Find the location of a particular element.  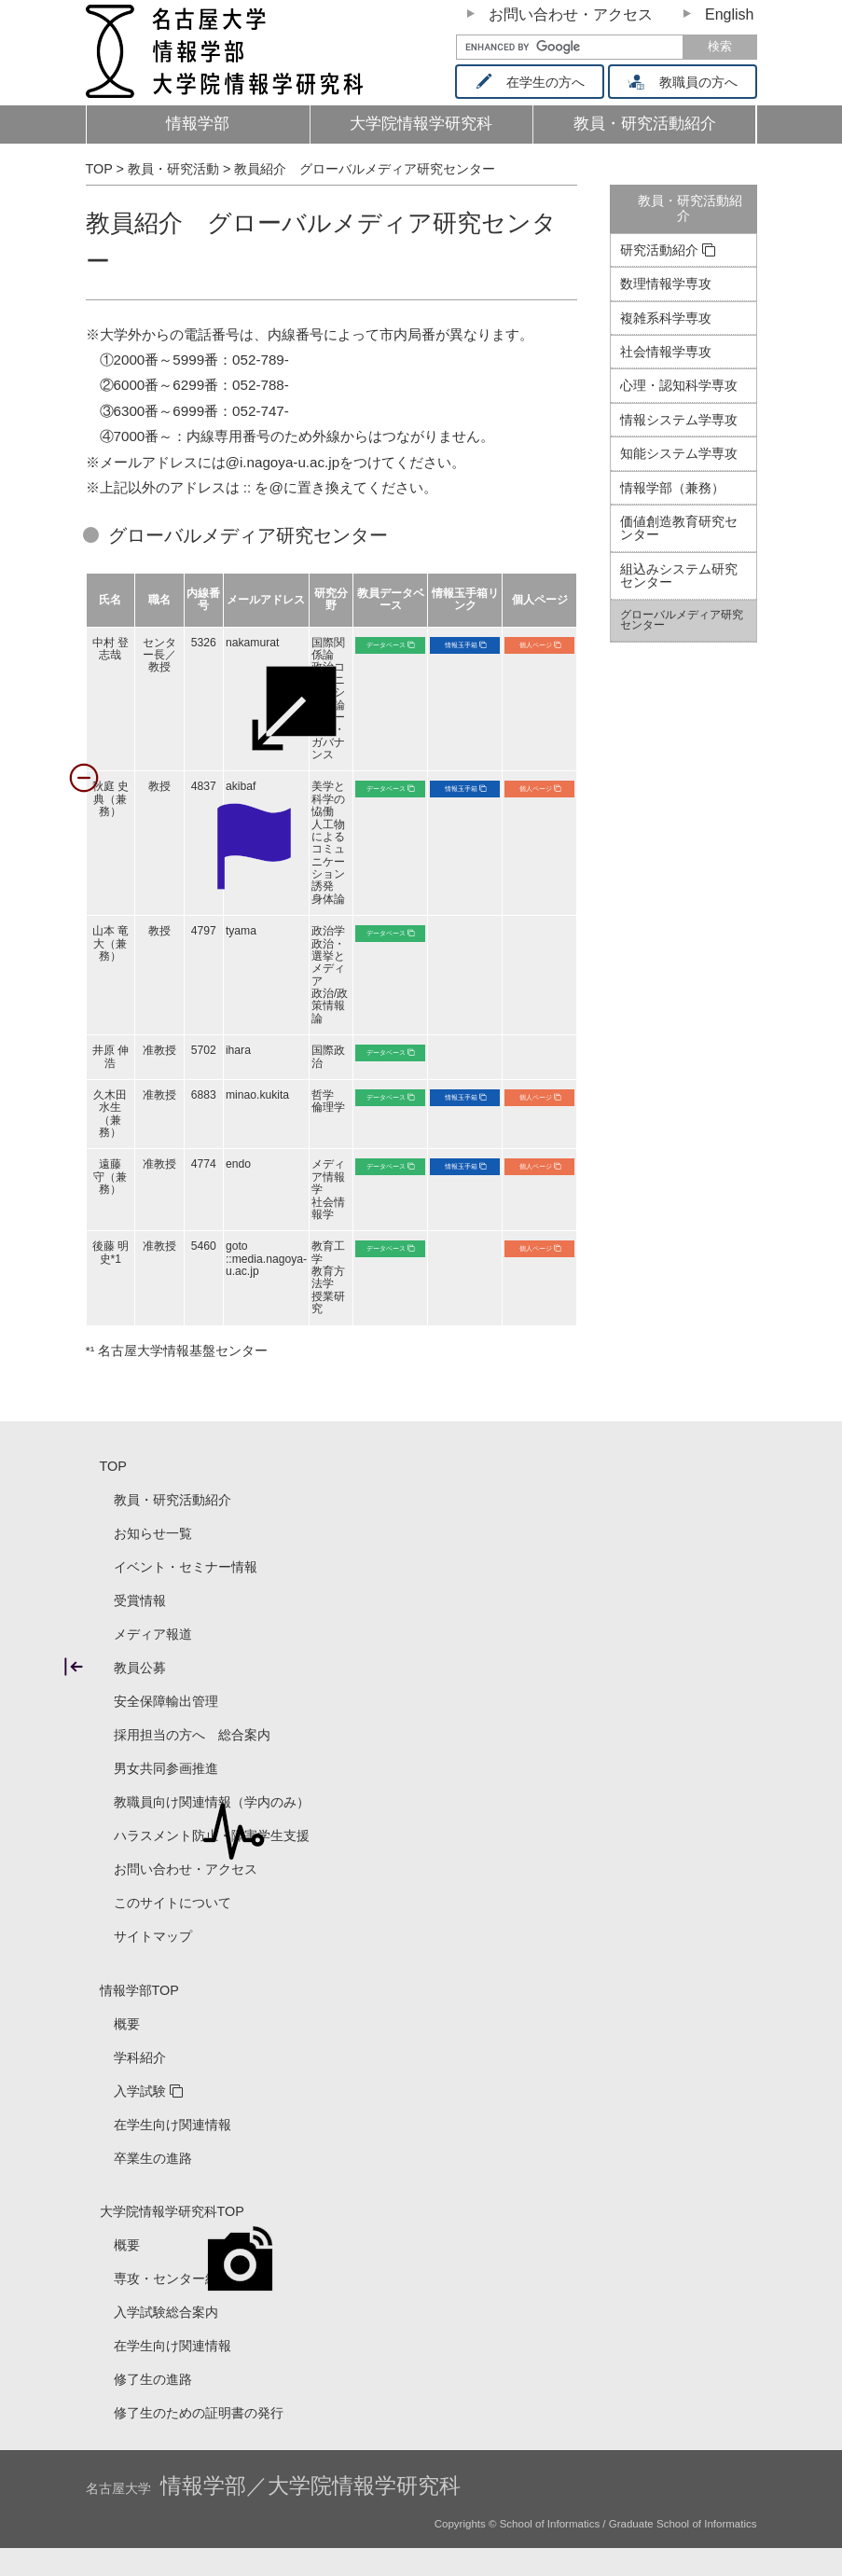

remove an item from a list is located at coordinates (84, 778).